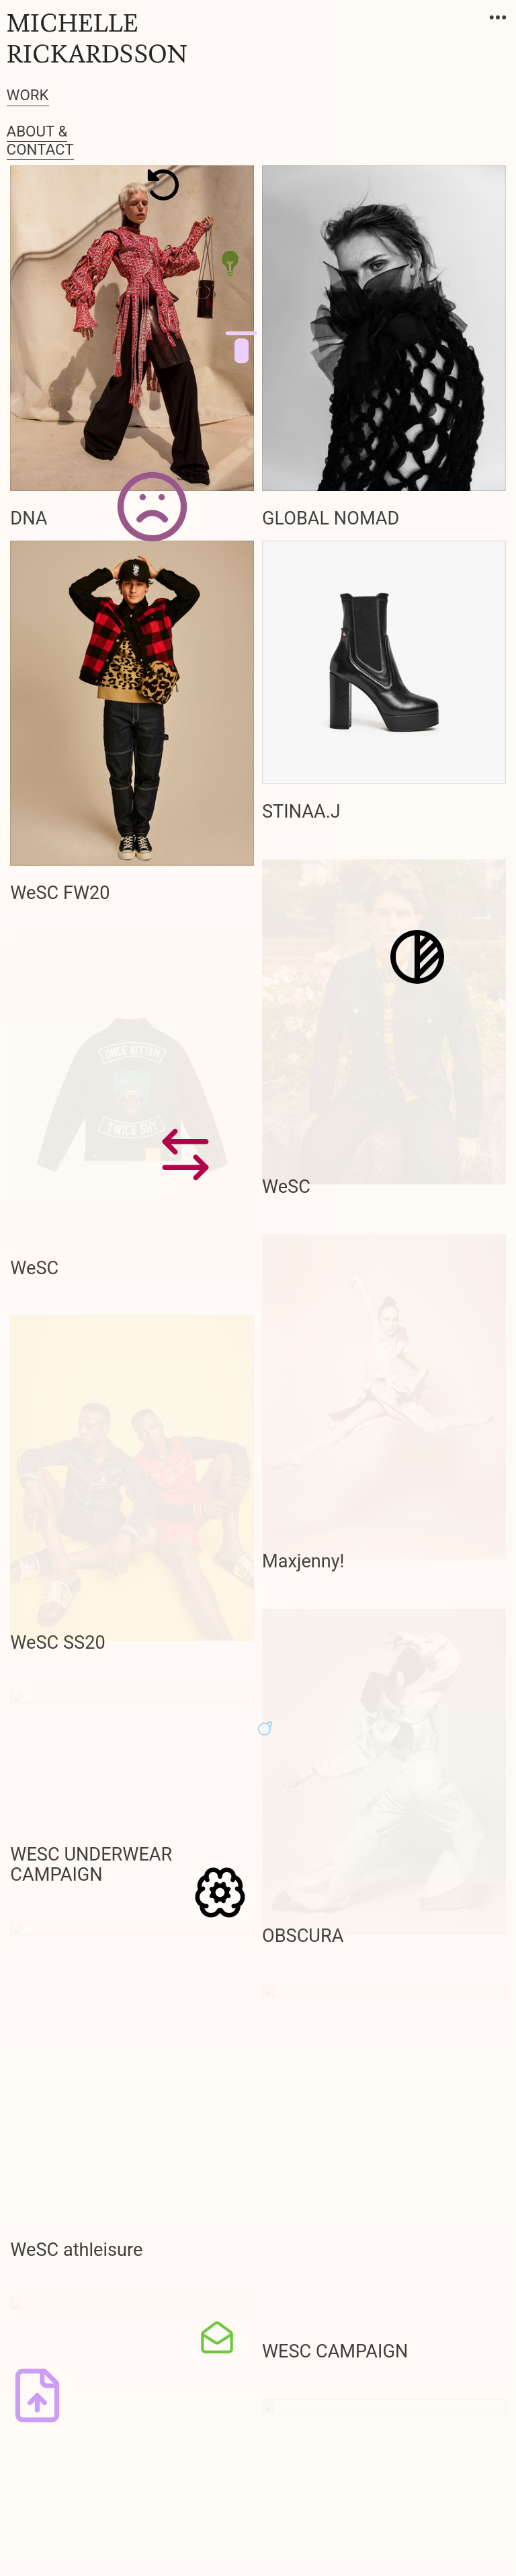  What do you see at coordinates (220, 1892) in the screenshot?
I see `access AI or machine learning settings` at bounding box center [220, 1892].